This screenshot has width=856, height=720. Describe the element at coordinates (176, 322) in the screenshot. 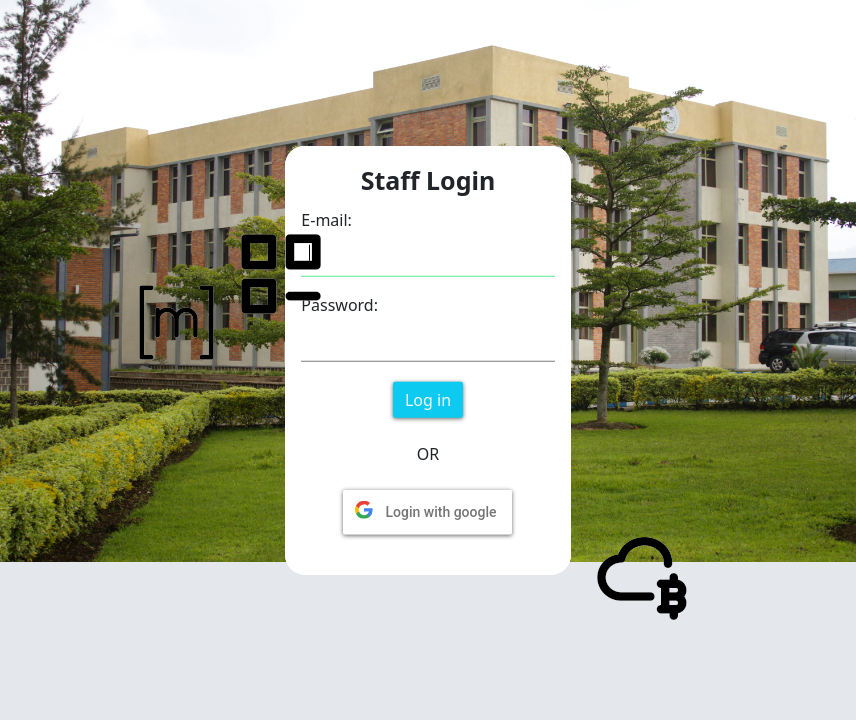

I see `connect to matrix decentralized chat network` at that location.